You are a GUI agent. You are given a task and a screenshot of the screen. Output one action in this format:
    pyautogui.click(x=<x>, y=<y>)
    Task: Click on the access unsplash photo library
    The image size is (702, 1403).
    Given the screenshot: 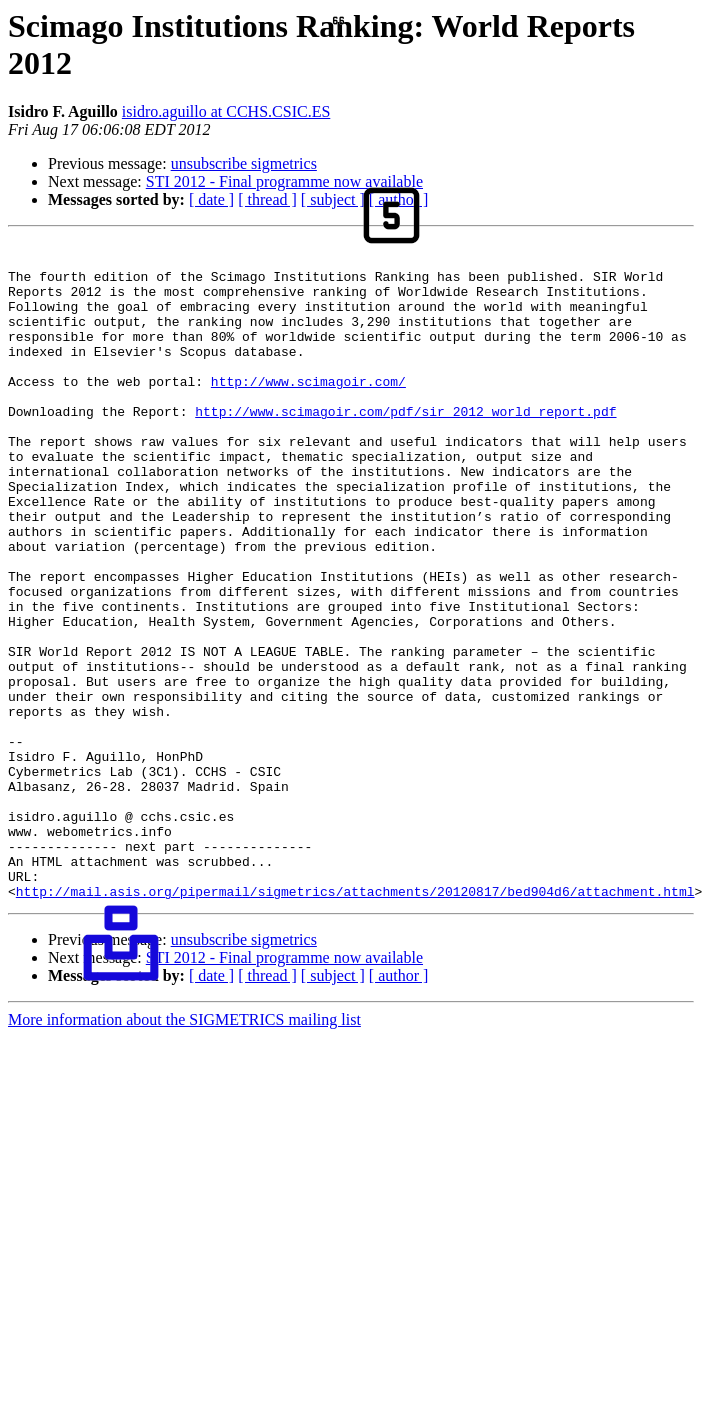 What is the action you would take?
    pyautogui.click(x=121, y=943)
    